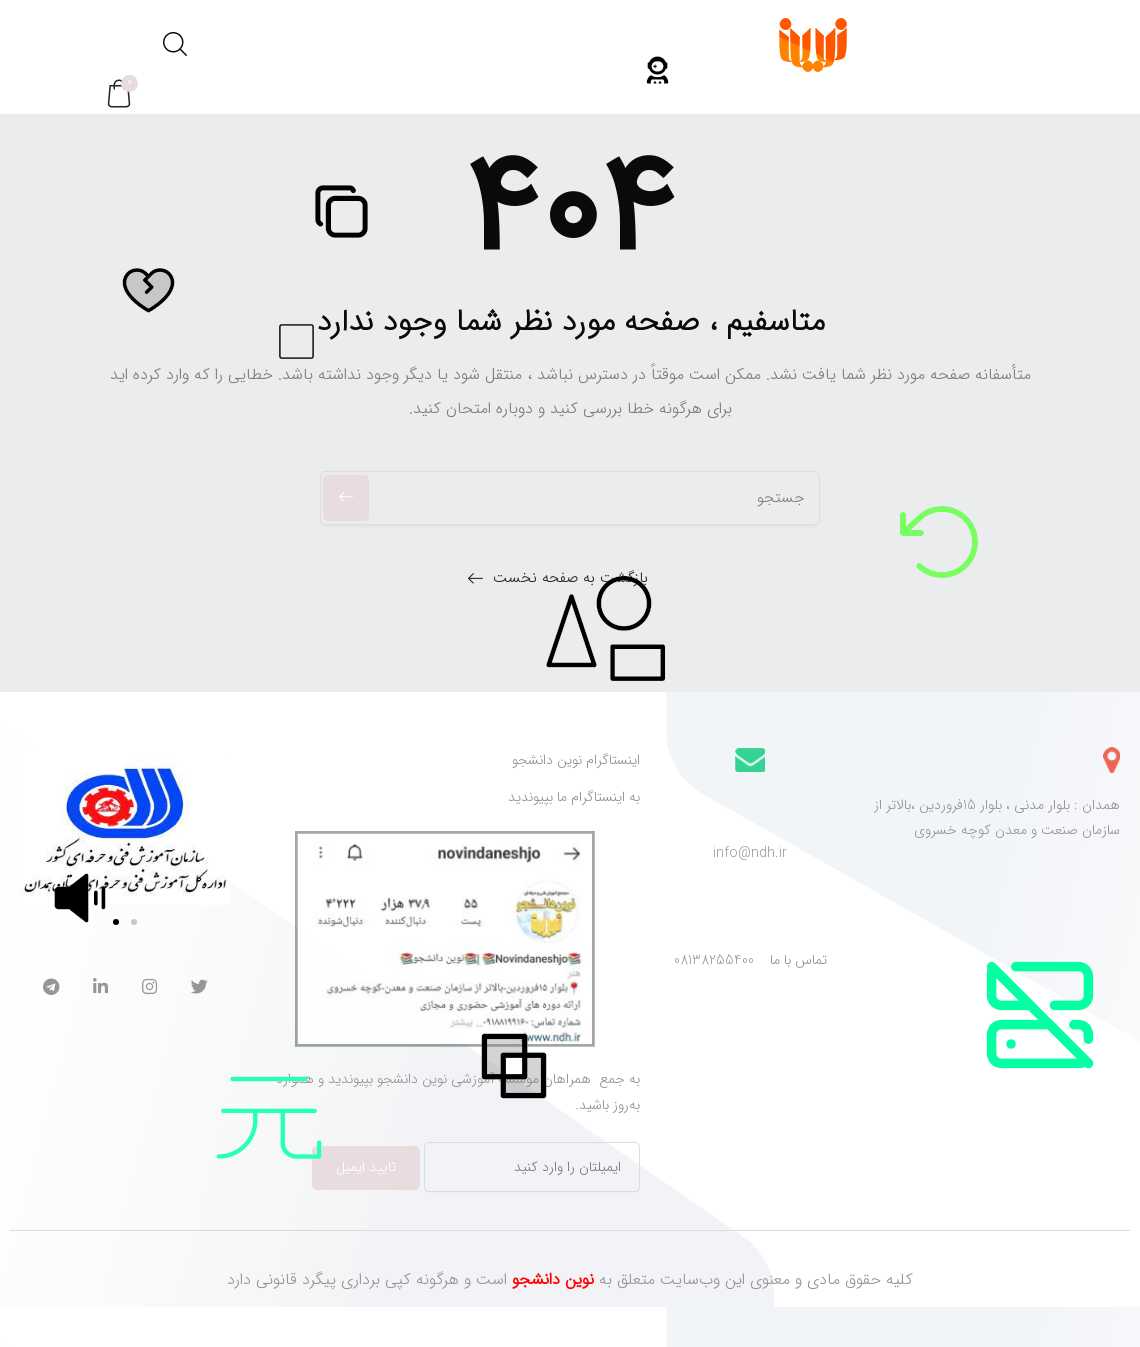 Image resolution: width=1140 pixels, height=1347 pixels. I want to click on view price in chinese yuan, so click(269, 1120).